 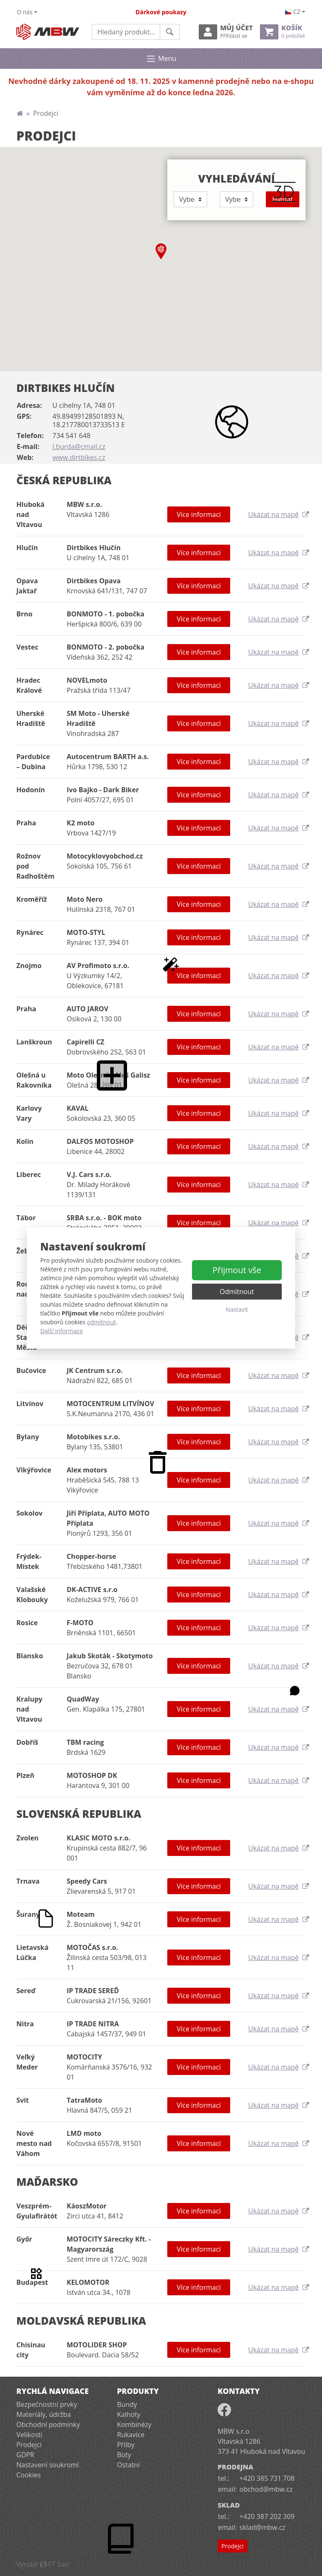 I want to click on toggle 3D view mode, so click(x=283, y=192).